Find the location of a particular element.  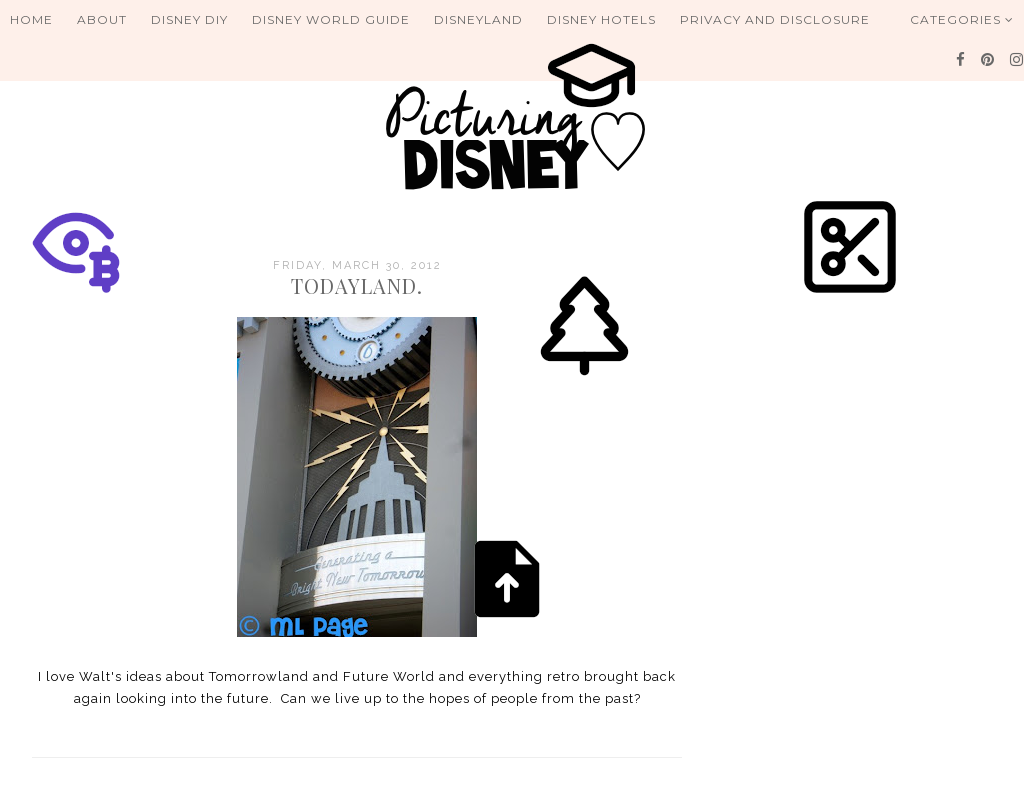

access nature or outdoor-related content is located at coordinates (584, 323).